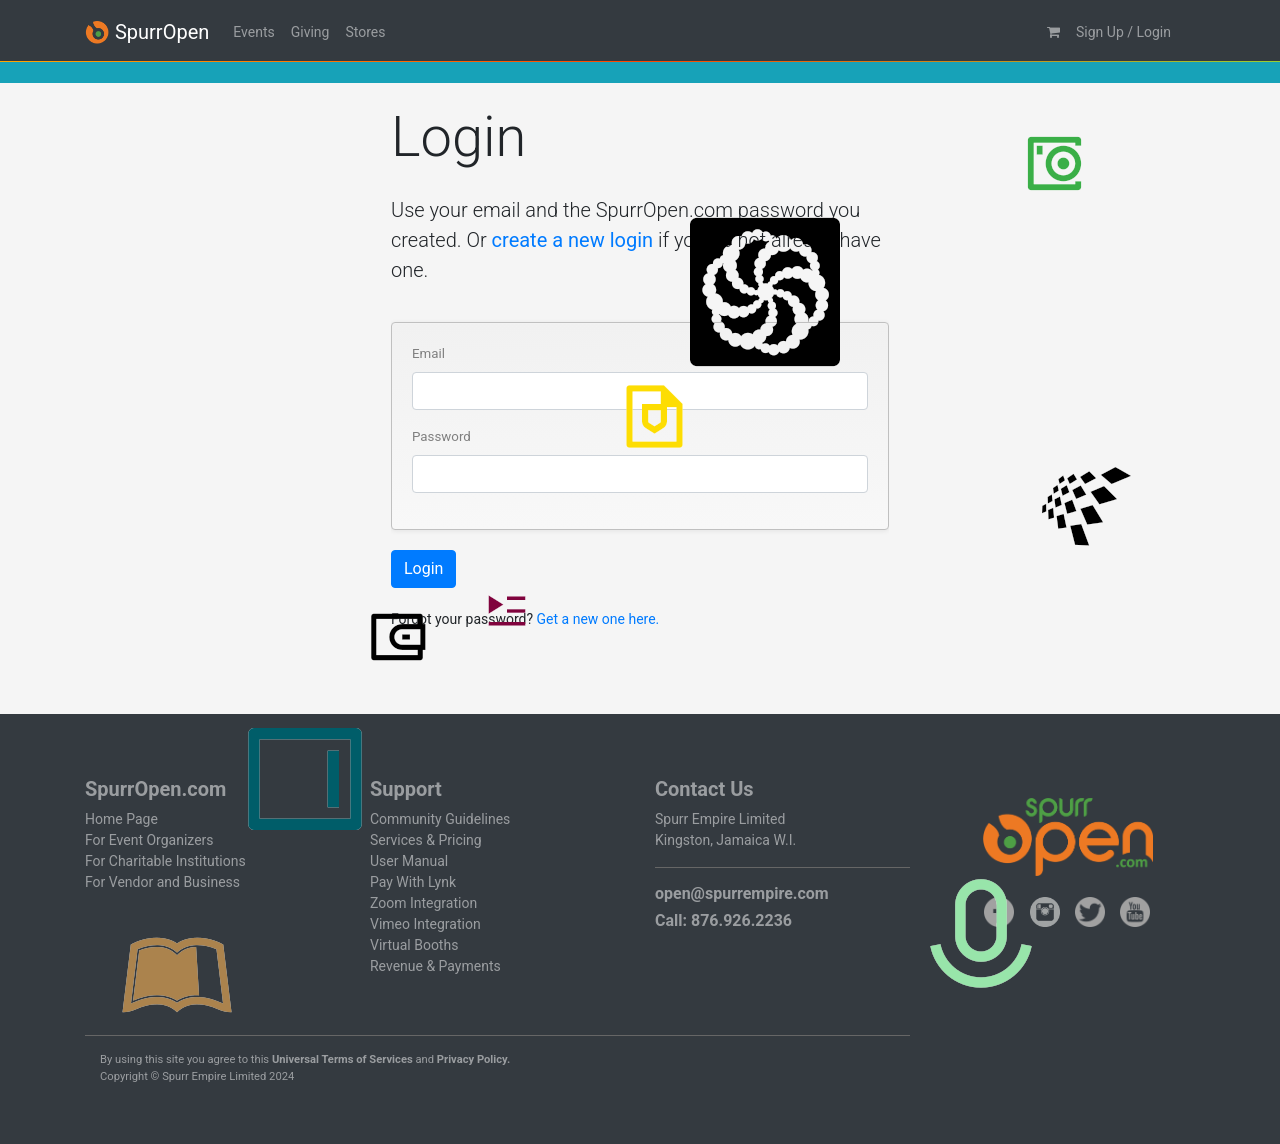  Describe the element at coordinates (397, 637) in the screenshot. I see `access your wallet or payment methods` at that location.